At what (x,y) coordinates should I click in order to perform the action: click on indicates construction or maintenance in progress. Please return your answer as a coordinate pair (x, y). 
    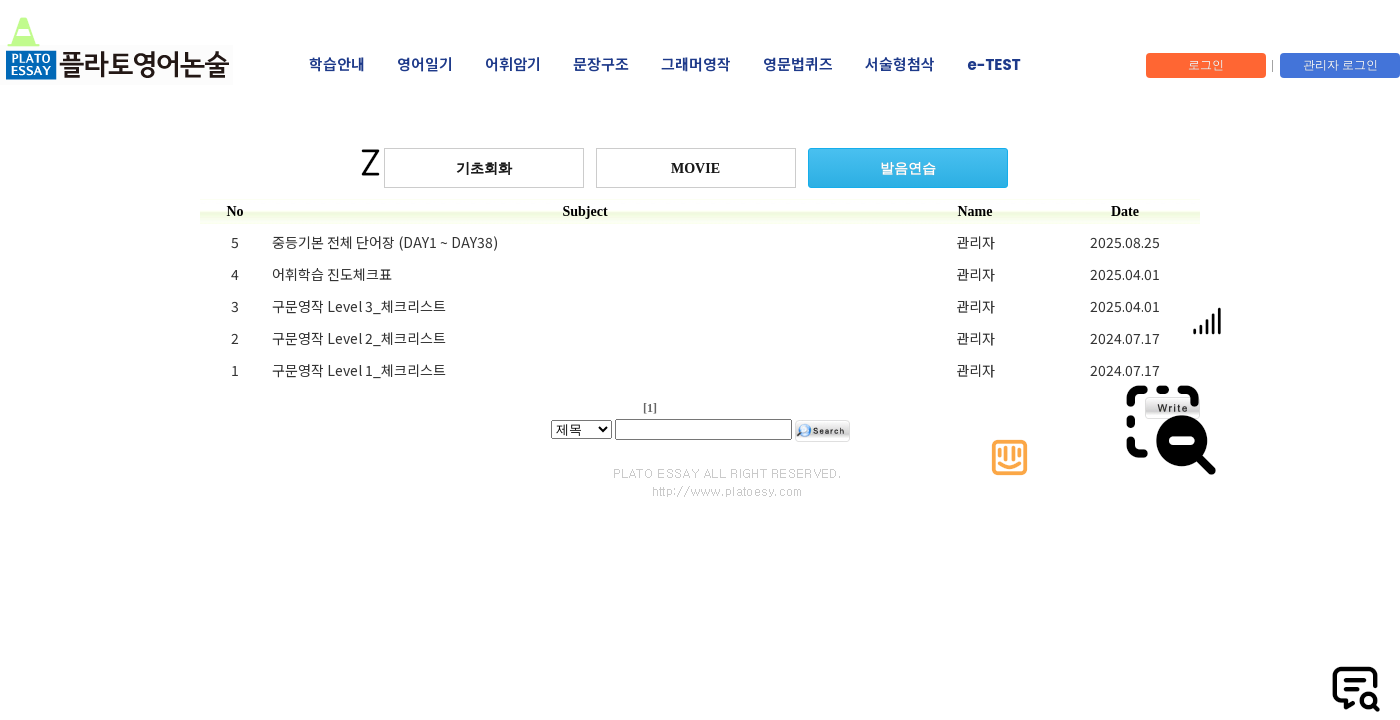
    Looking at the image, I should click on (23, 32).